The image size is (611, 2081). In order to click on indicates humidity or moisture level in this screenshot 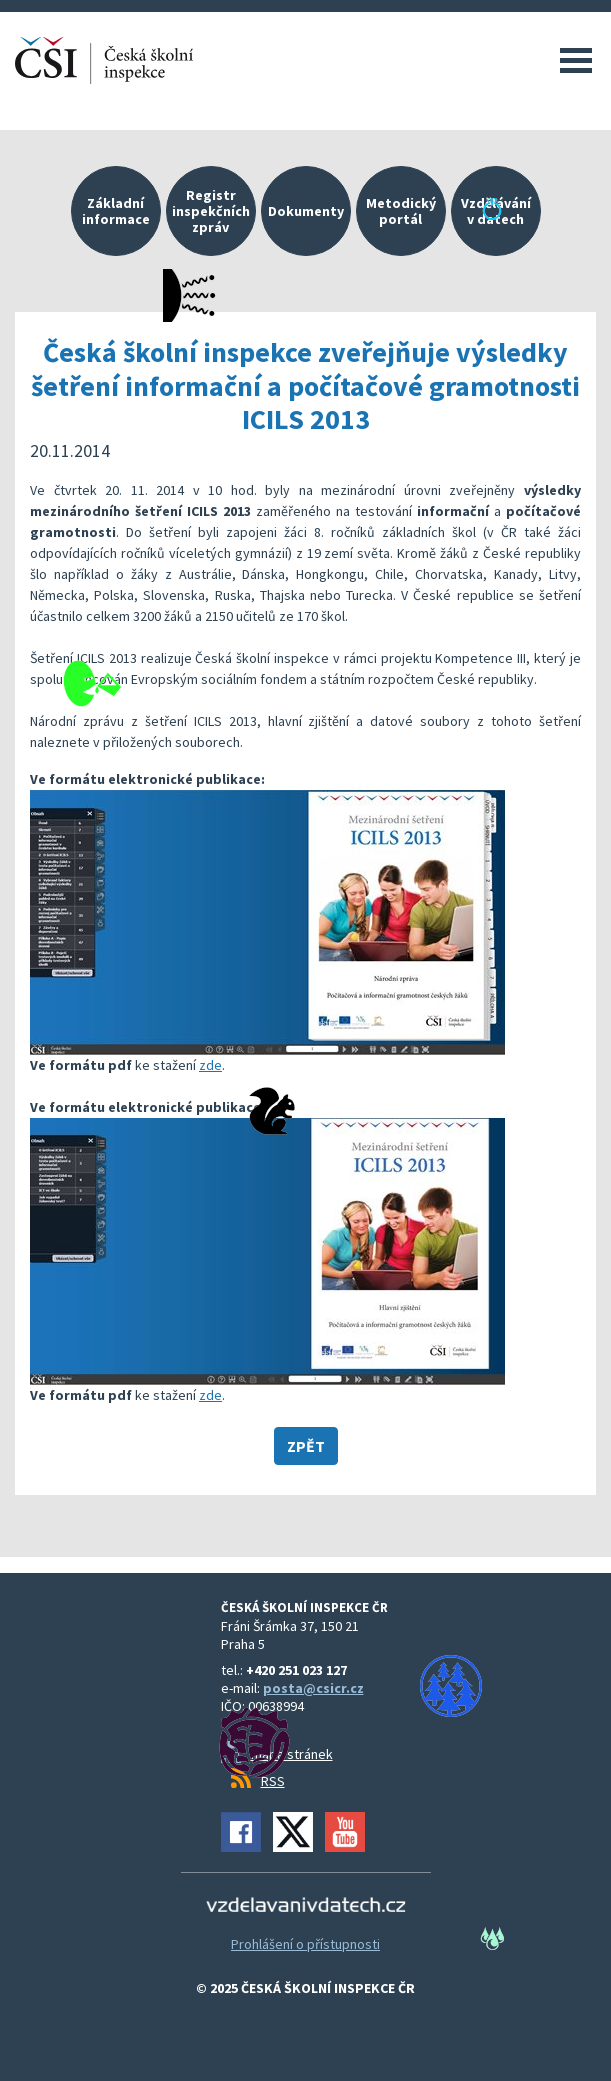, I will do `click(492, 1938)`.